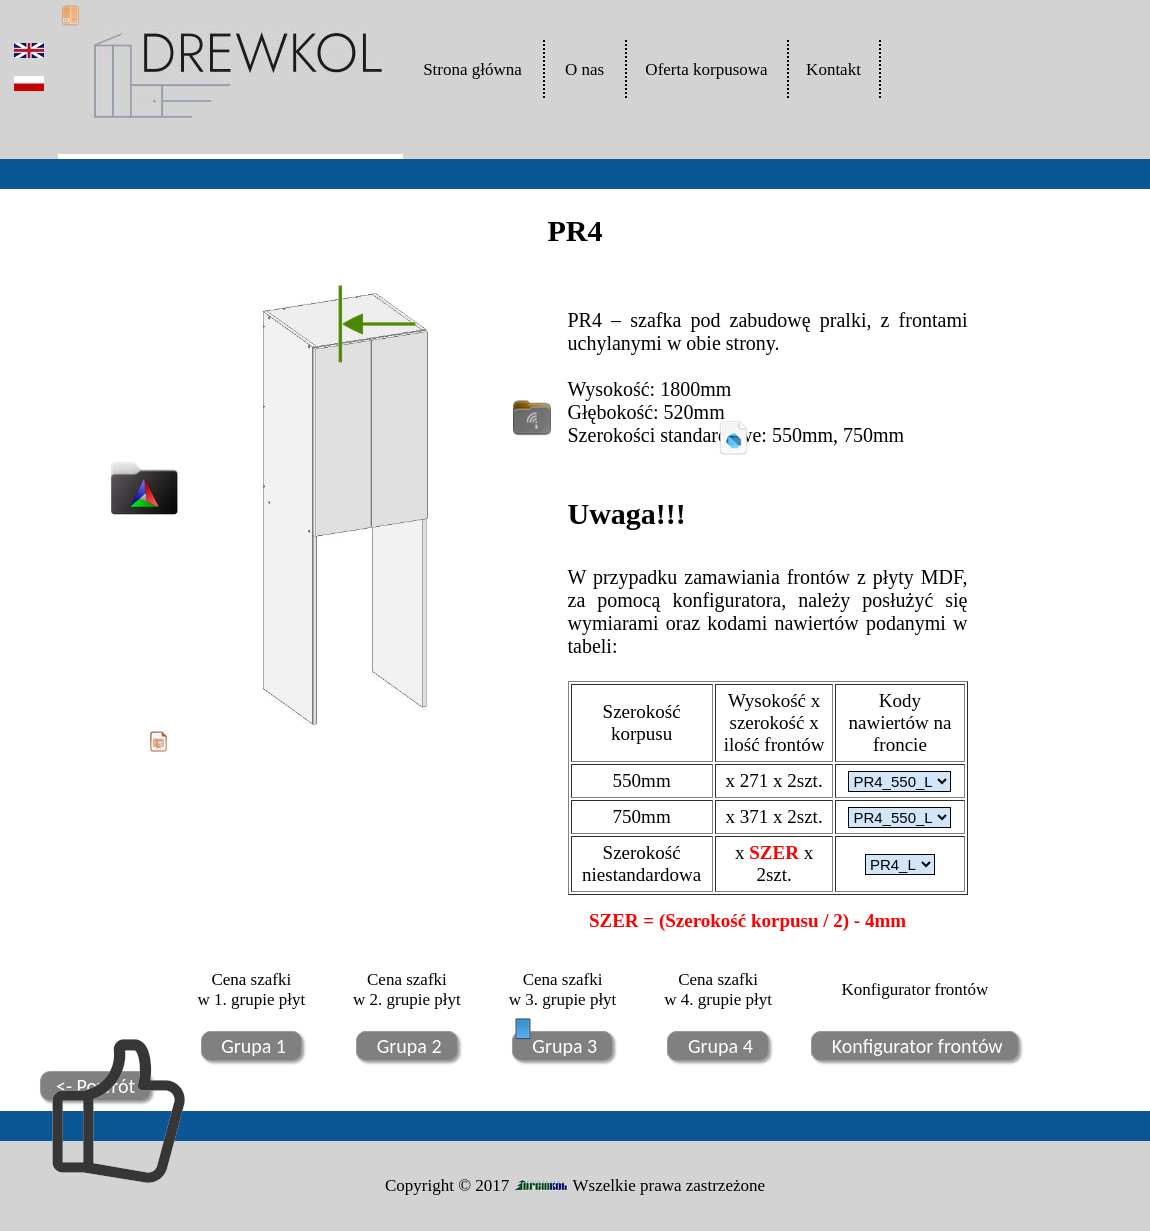 The image size is (1150, 1231). What do you see at coordinates (377, 324) in the screenshot?
I see `go to the first item in a list or sequence` at bounding box center [377, 324].